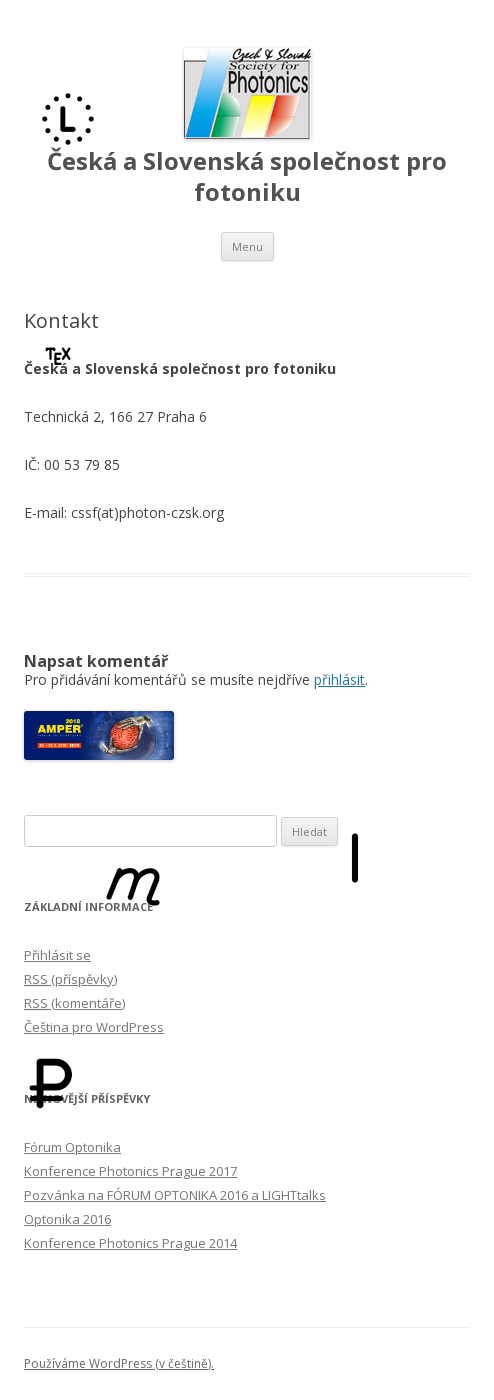 The image size is (494, 1400). What do you see at coordinates (68, 119) in the screenshot?
I see `indicates a loading or processing state` at bounding box center [68, 119].